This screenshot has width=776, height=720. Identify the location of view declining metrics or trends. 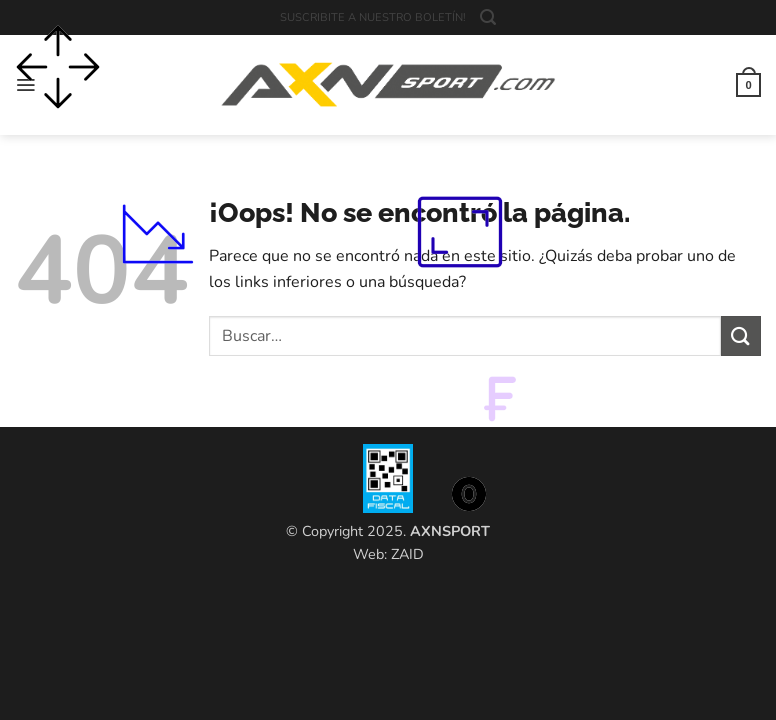
(158, 234).